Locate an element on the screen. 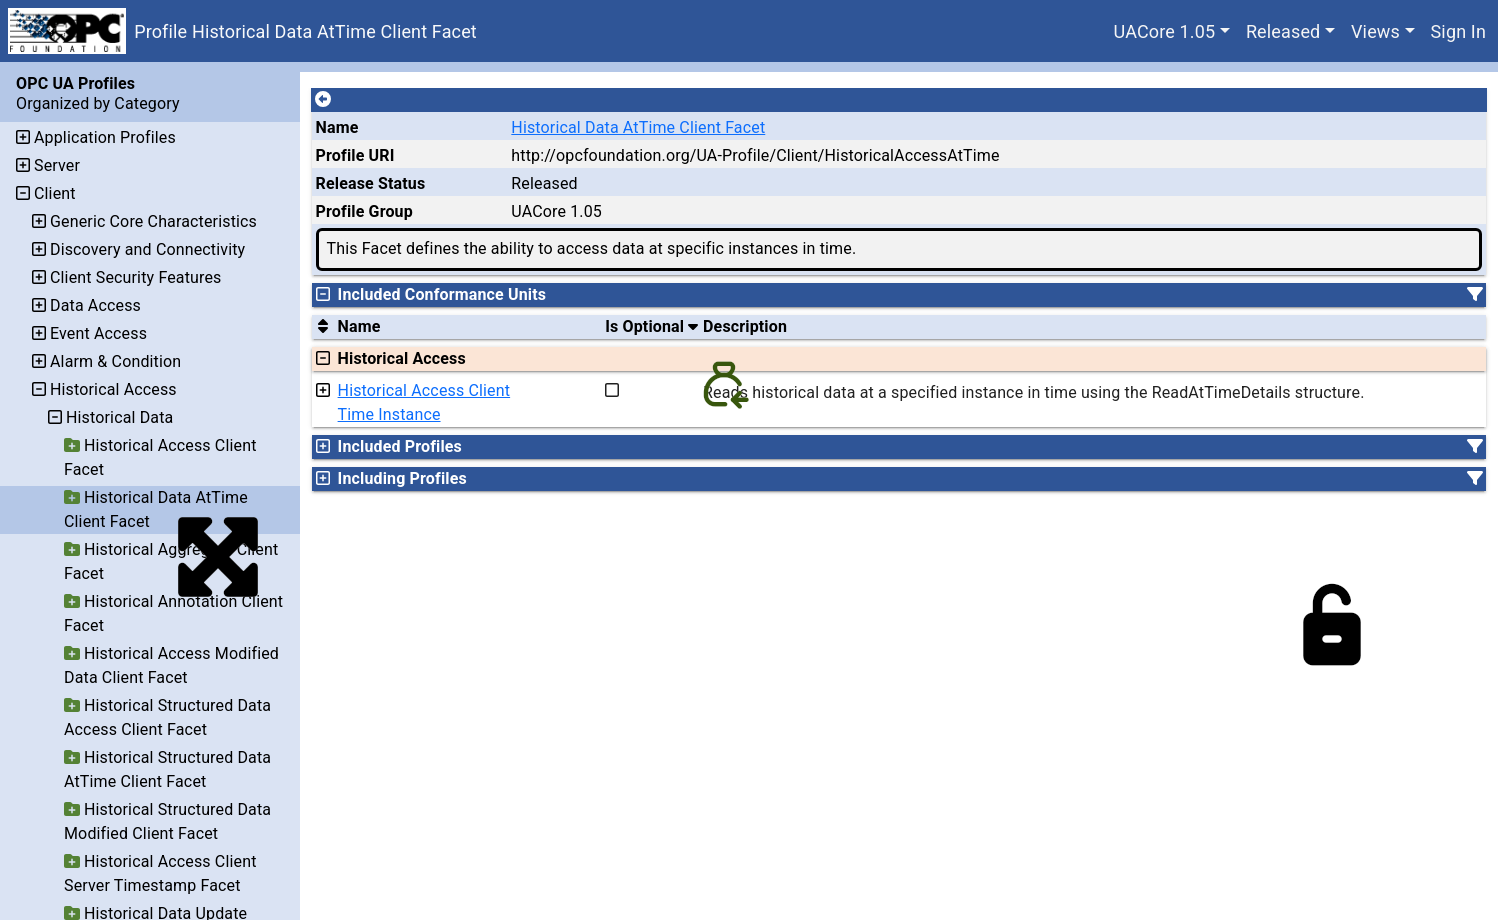 Image resolution: width=1498 pixels, height=920 pixels. unlock a secured item or feature is located at coordinates (1332, 627).